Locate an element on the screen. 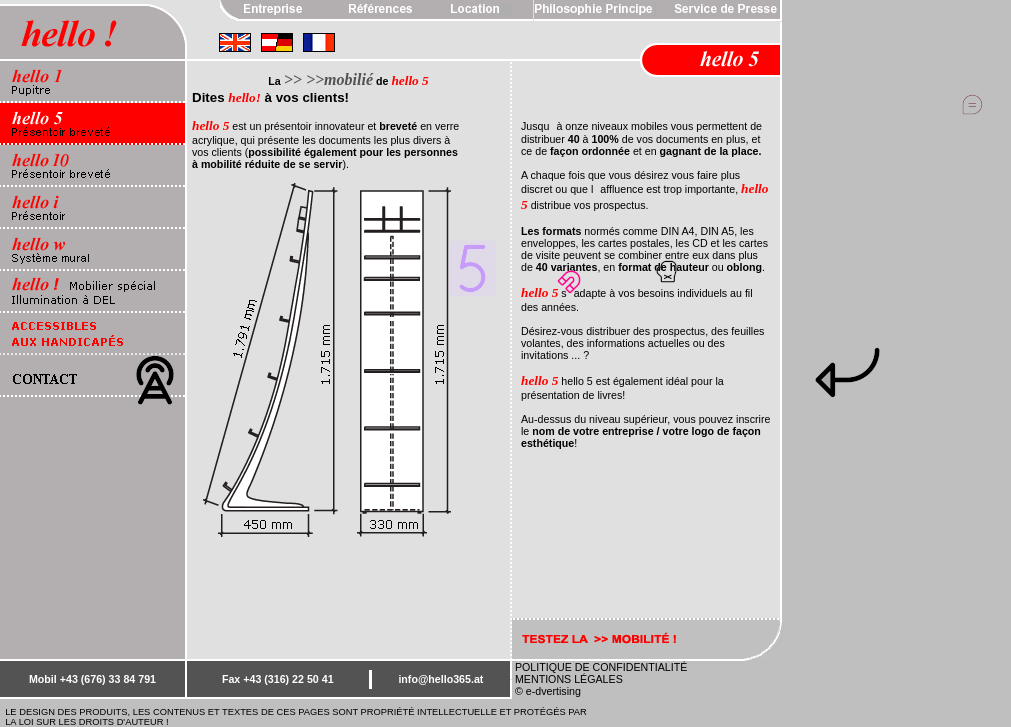  indicates cellular network signal or coverage is located at coordinates (155, 381).